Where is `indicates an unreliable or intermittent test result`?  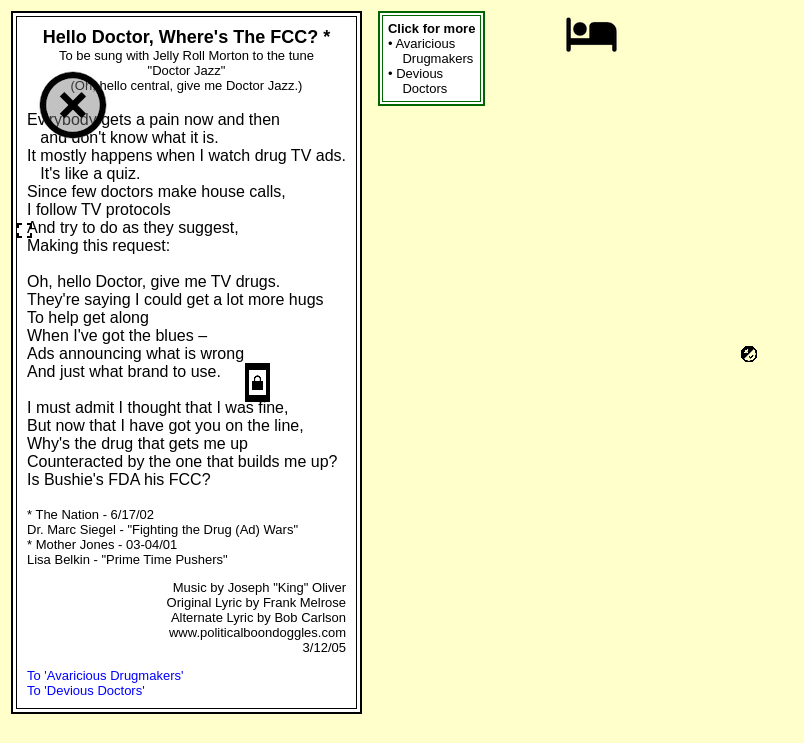 indicates an unreliable or intermittent test result is located at coordinates (749, 354).